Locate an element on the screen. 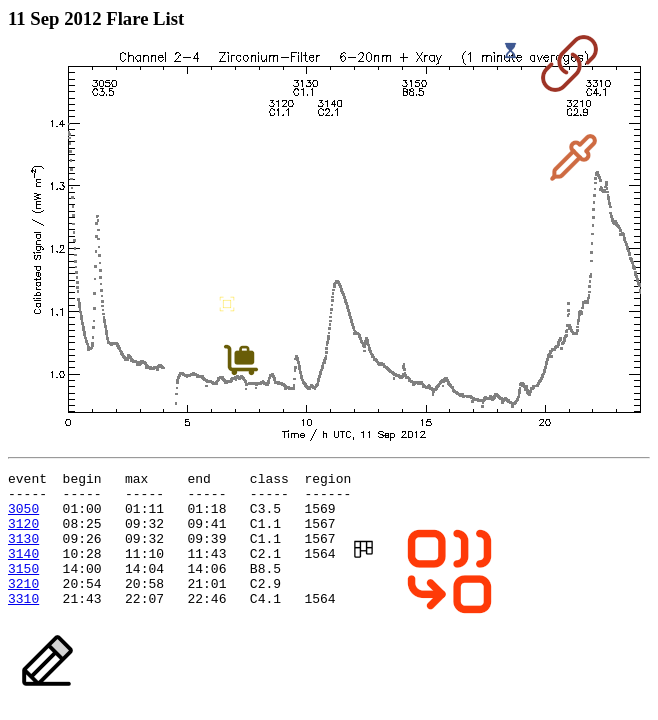  select a color from the canvas is located at coordinates (573, 157).